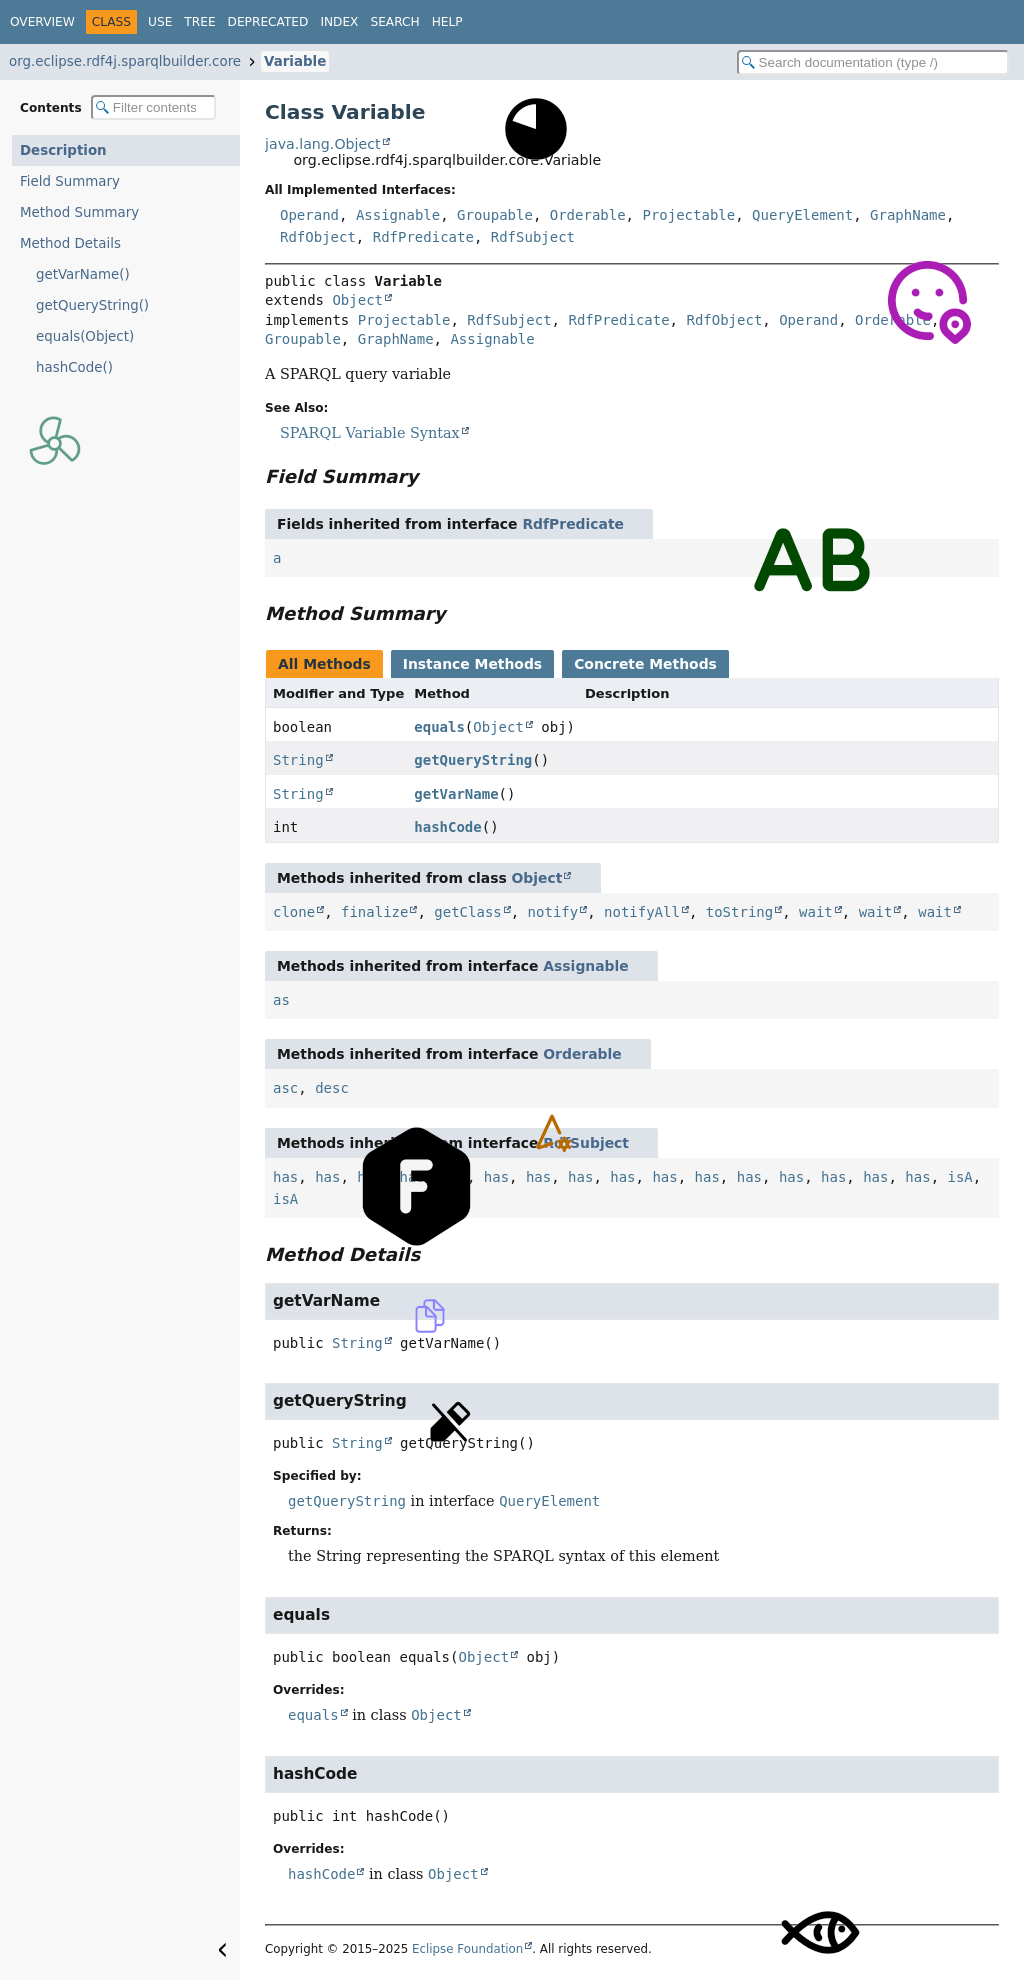 This screenshot has width=1024, height=1980. Describe the element at coordinates (449, 1422) in the screenshot. I see `editing is disabled or unavailable` at that location.